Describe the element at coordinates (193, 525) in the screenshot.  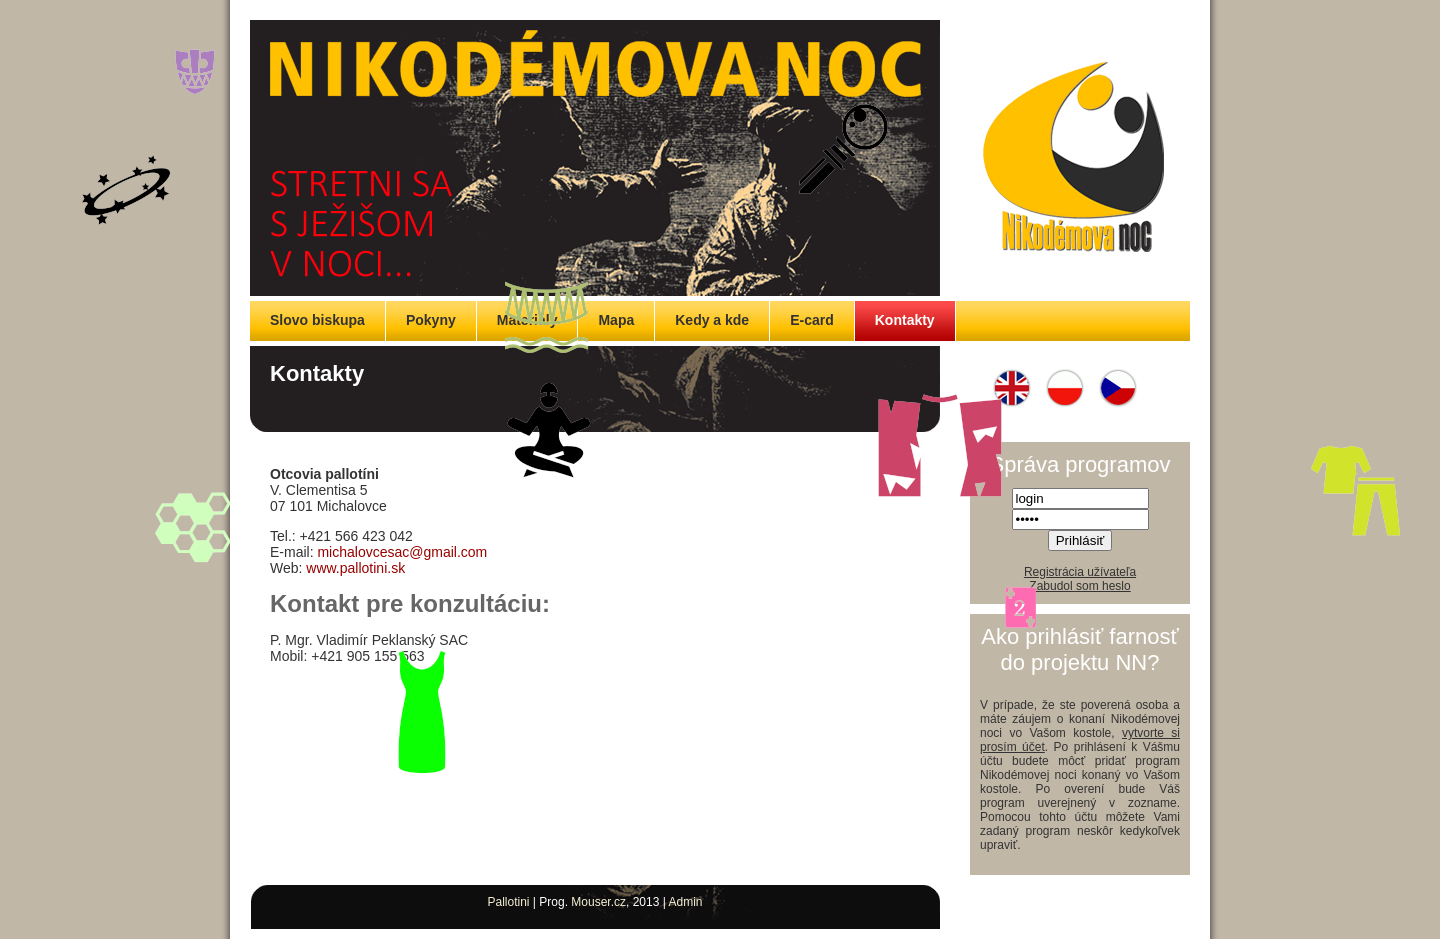
I see `access hexagonal grid or tile-based game mode` at that location.